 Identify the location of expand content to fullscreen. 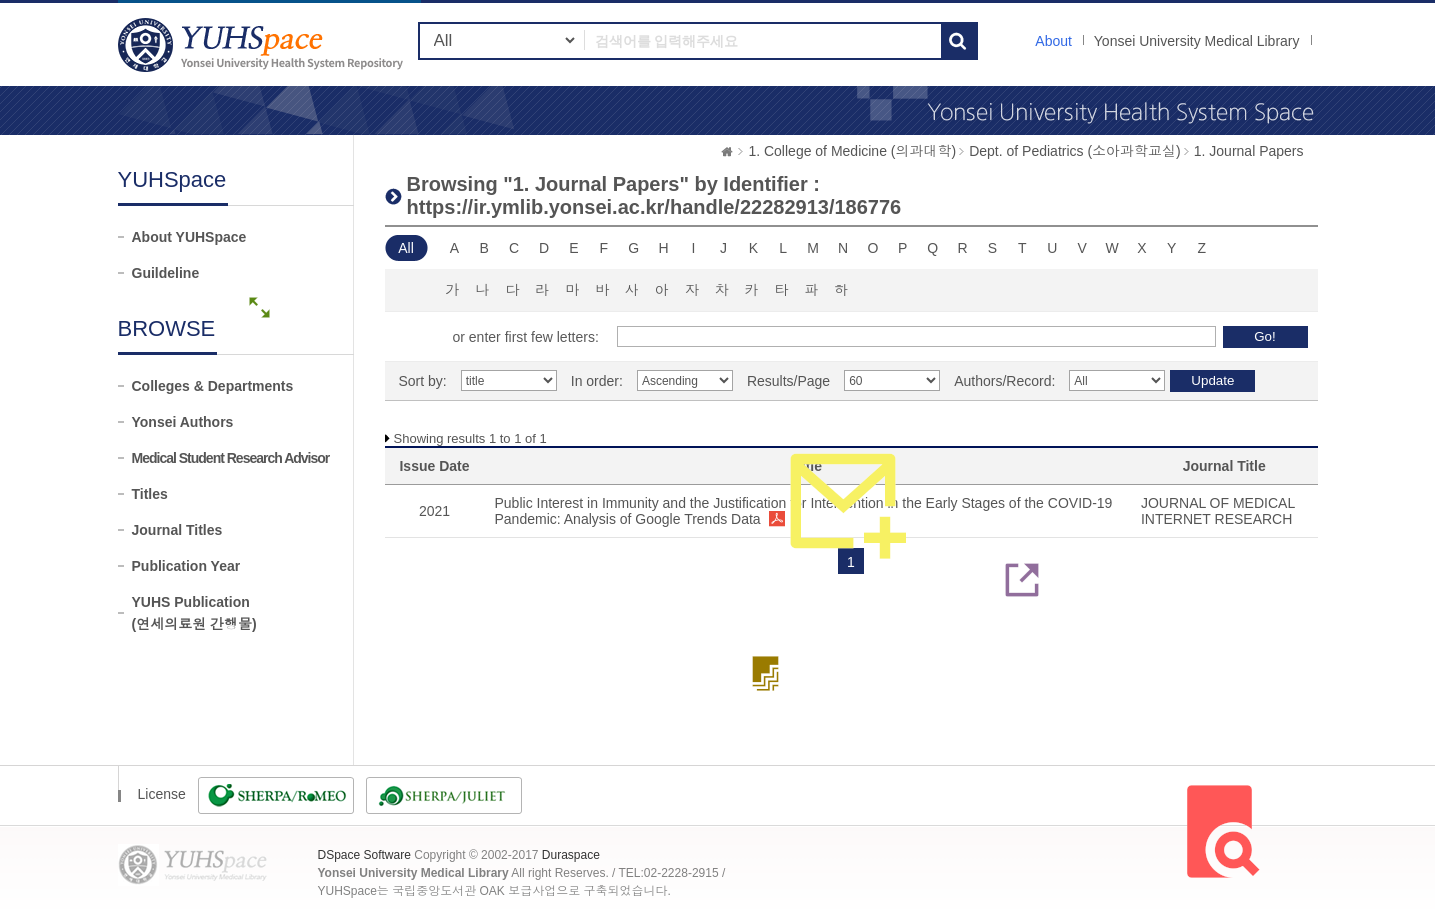
(259, 307).